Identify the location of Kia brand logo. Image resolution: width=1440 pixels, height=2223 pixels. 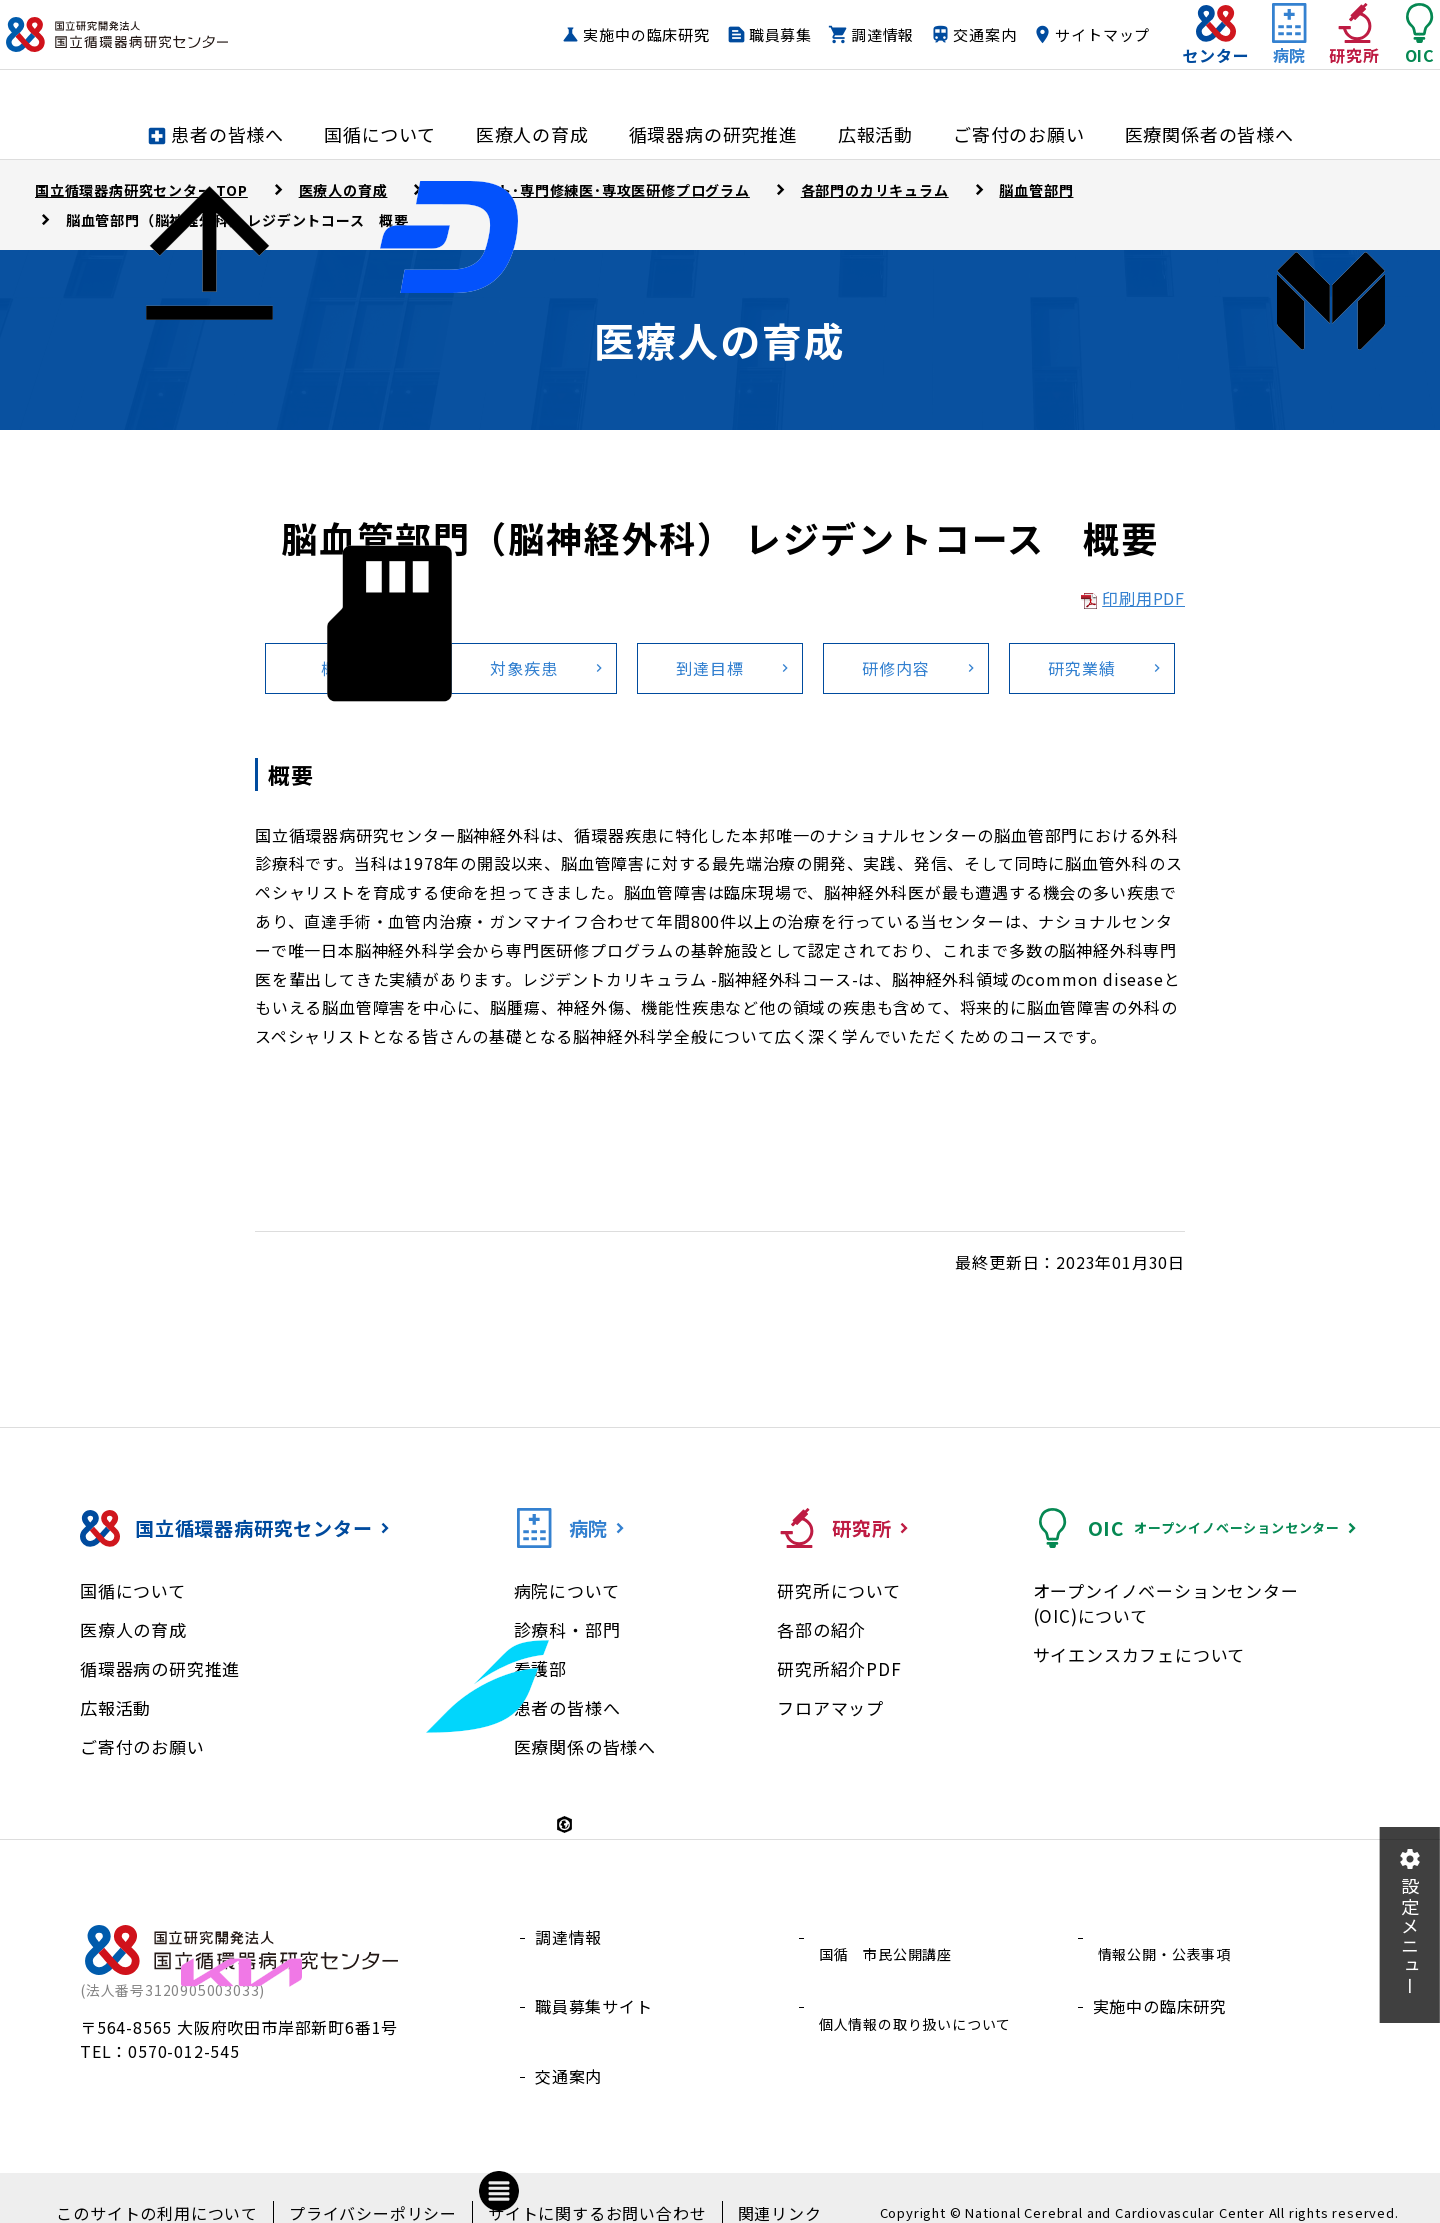
(241, 1972).